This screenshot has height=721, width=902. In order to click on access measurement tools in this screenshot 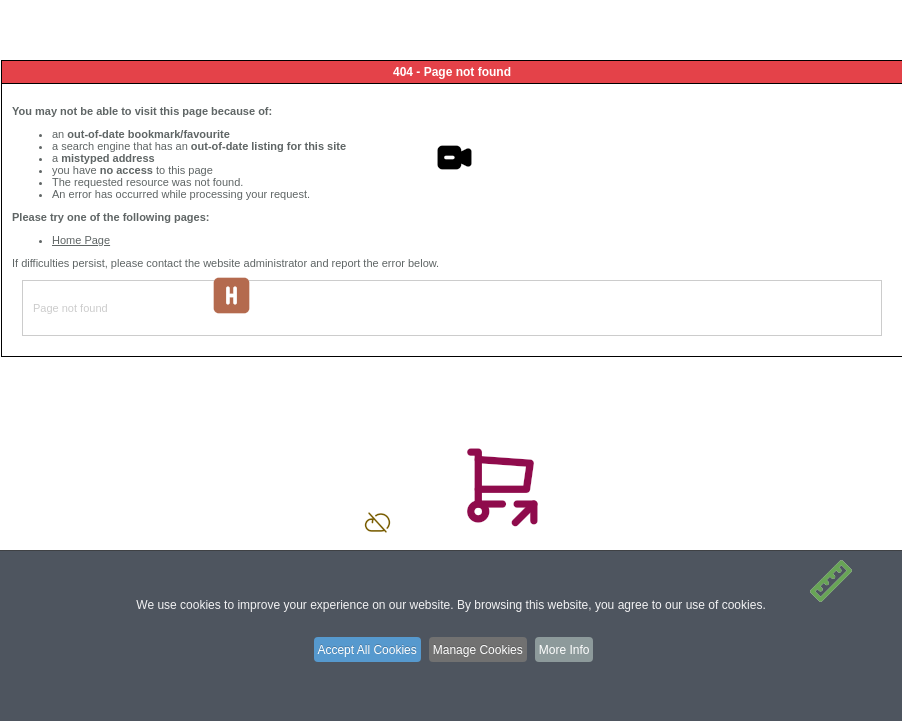, I will do `click(831, 581)`.